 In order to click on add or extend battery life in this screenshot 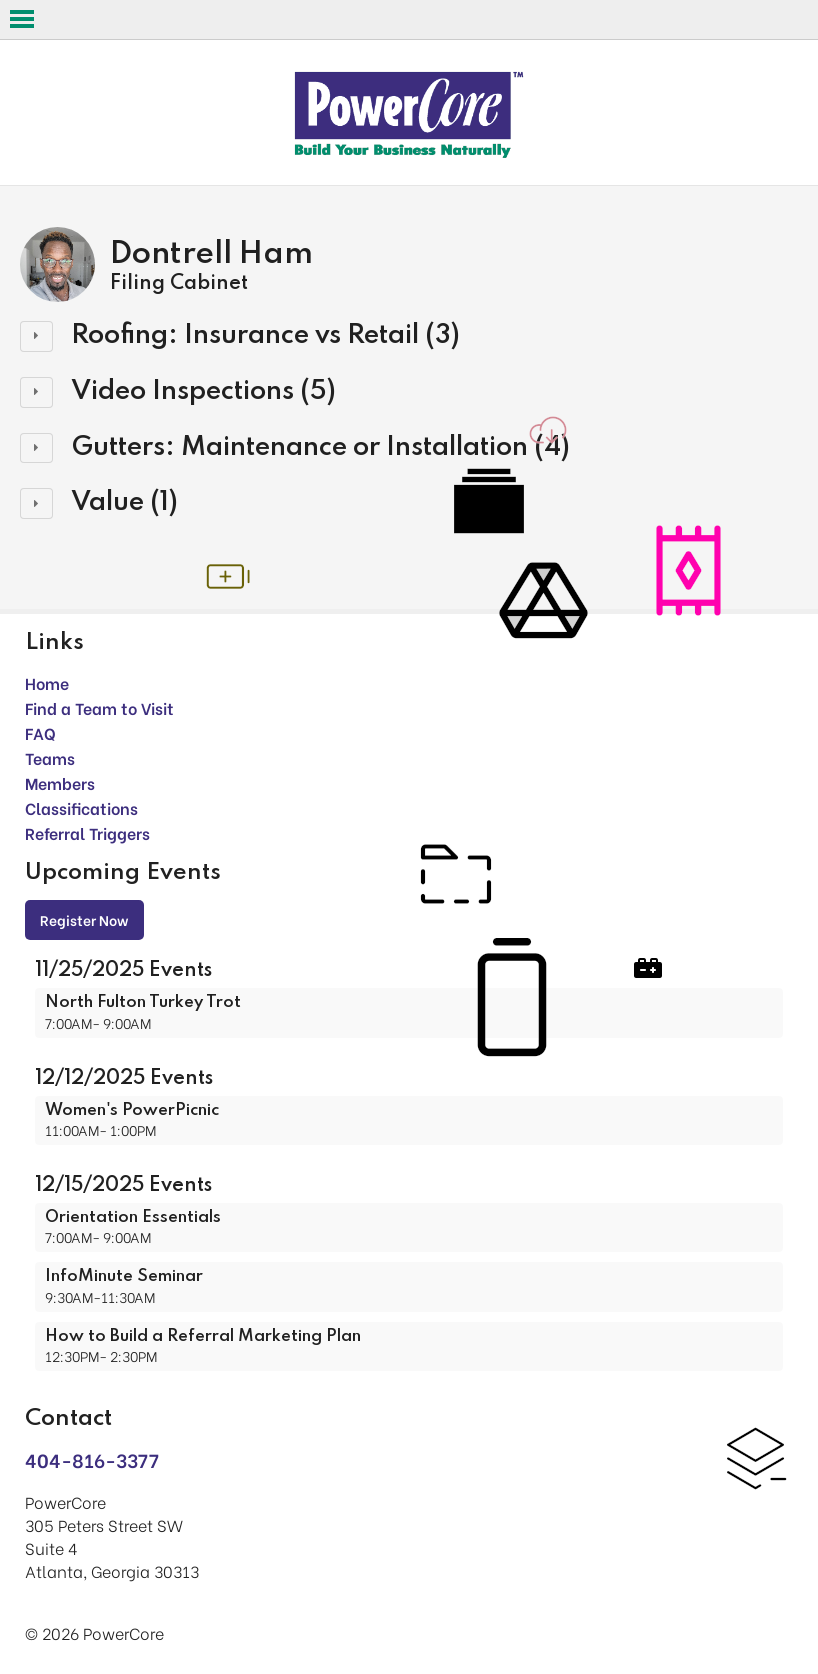, I will do `click(227, 576)`.